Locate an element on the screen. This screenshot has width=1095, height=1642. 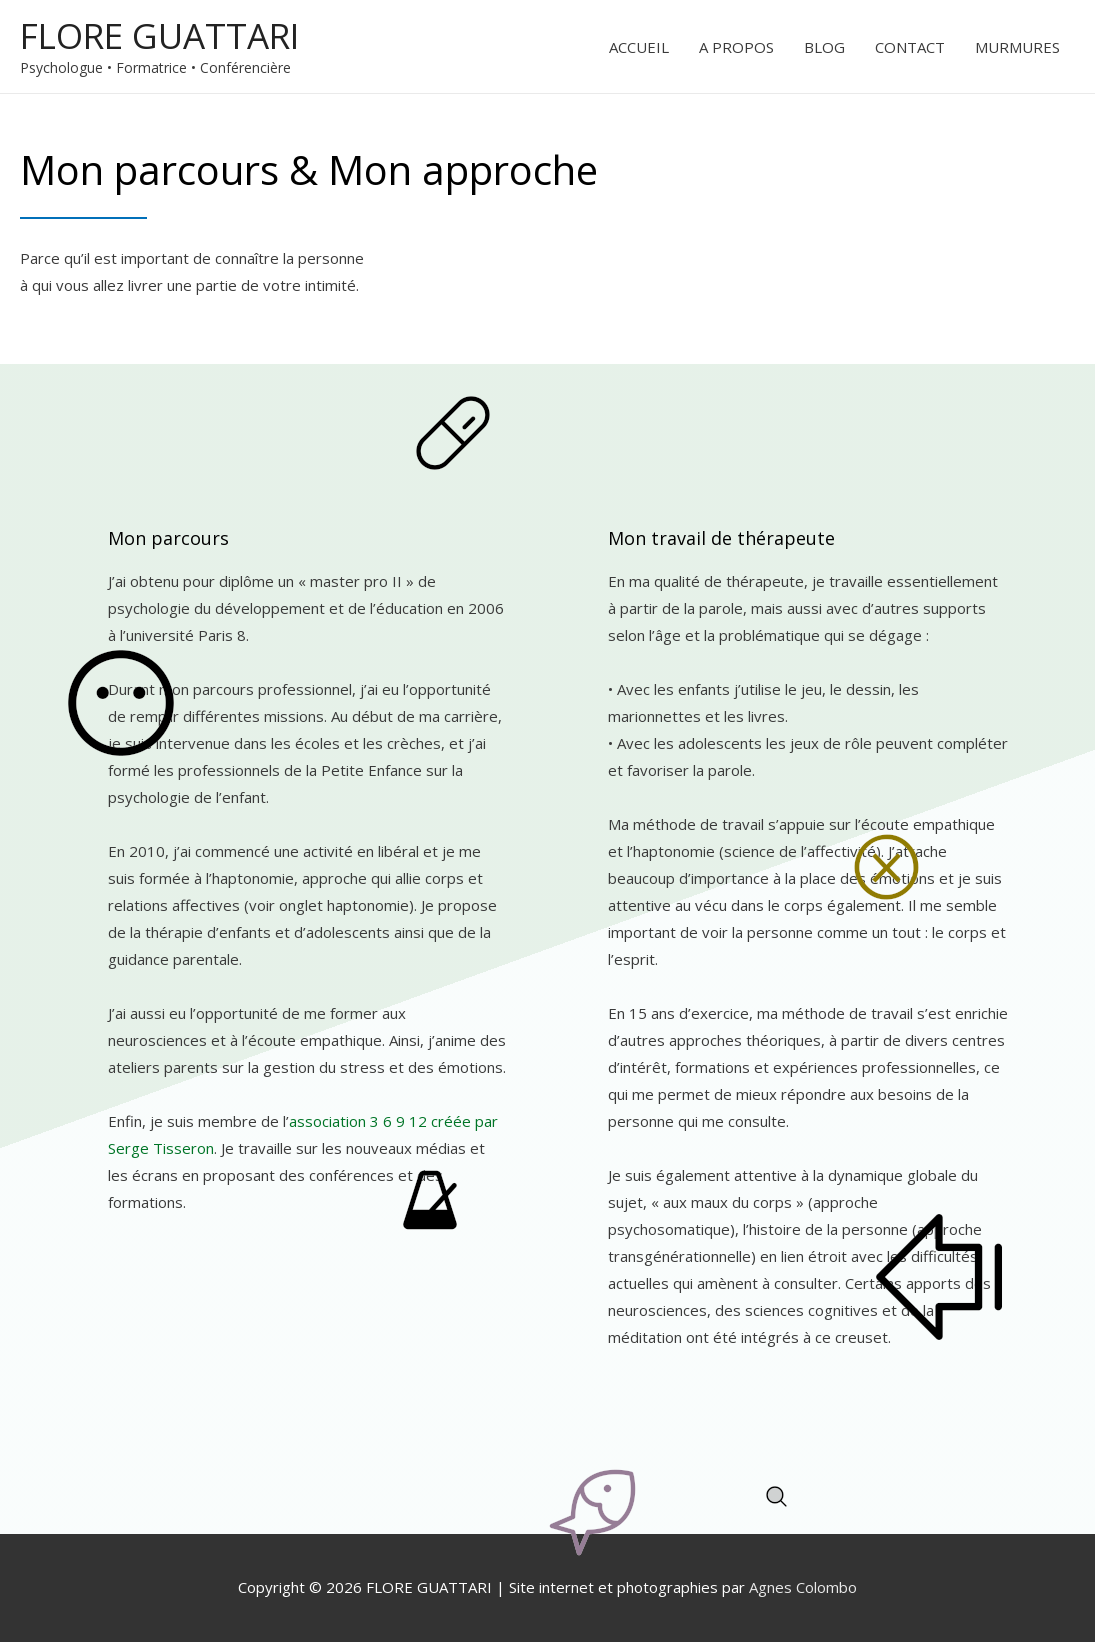
access medication or health information is located at coordinates (453, 433).